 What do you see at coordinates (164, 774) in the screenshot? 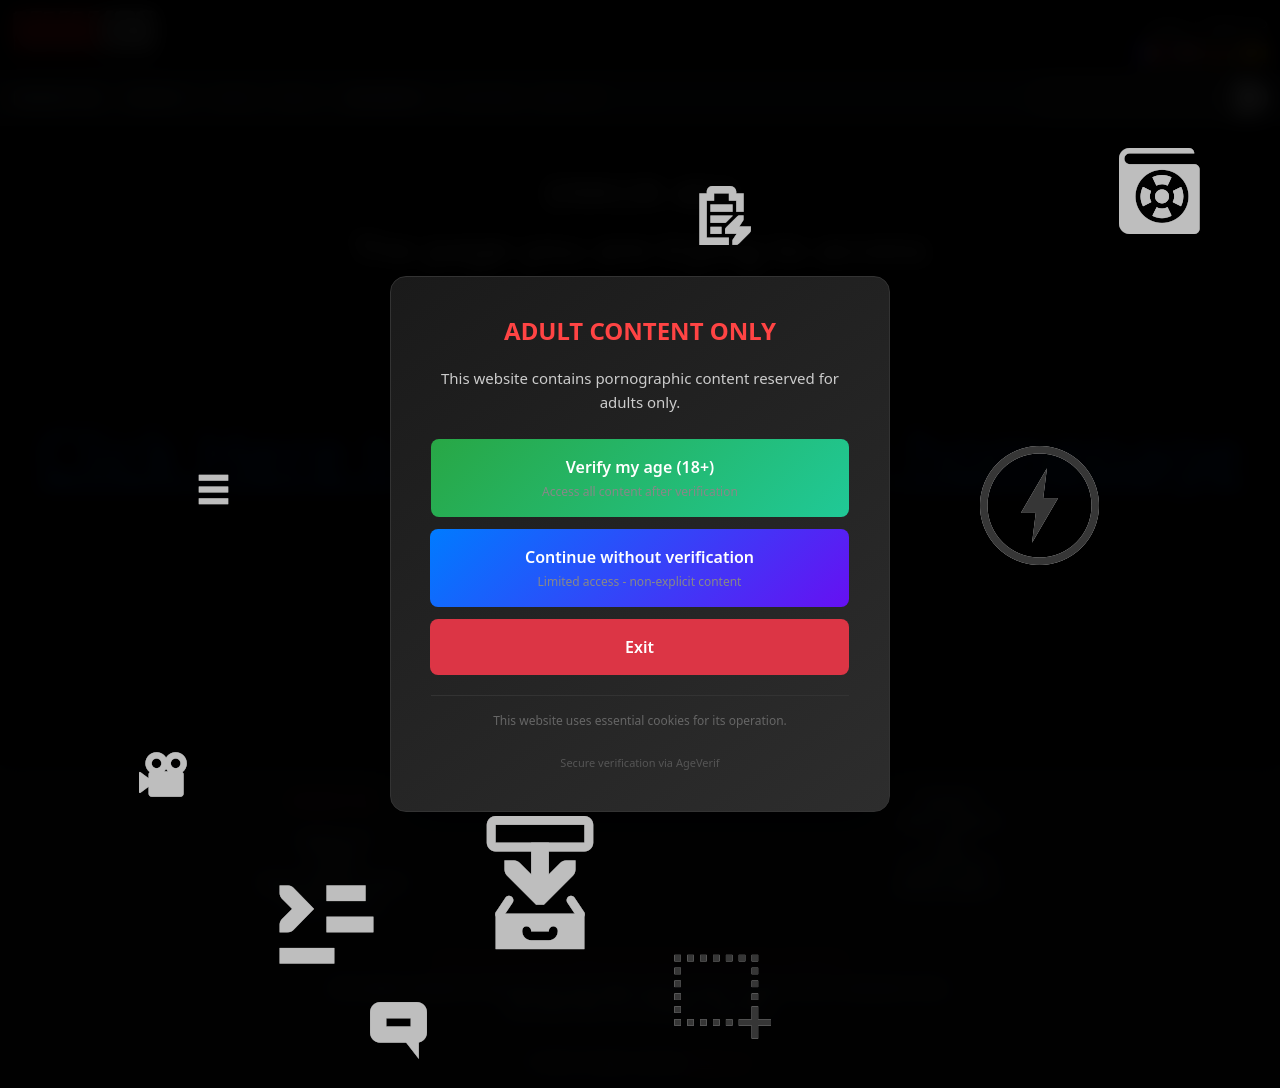
I see `access video camera or recording features` at bounding box center [164, 774].